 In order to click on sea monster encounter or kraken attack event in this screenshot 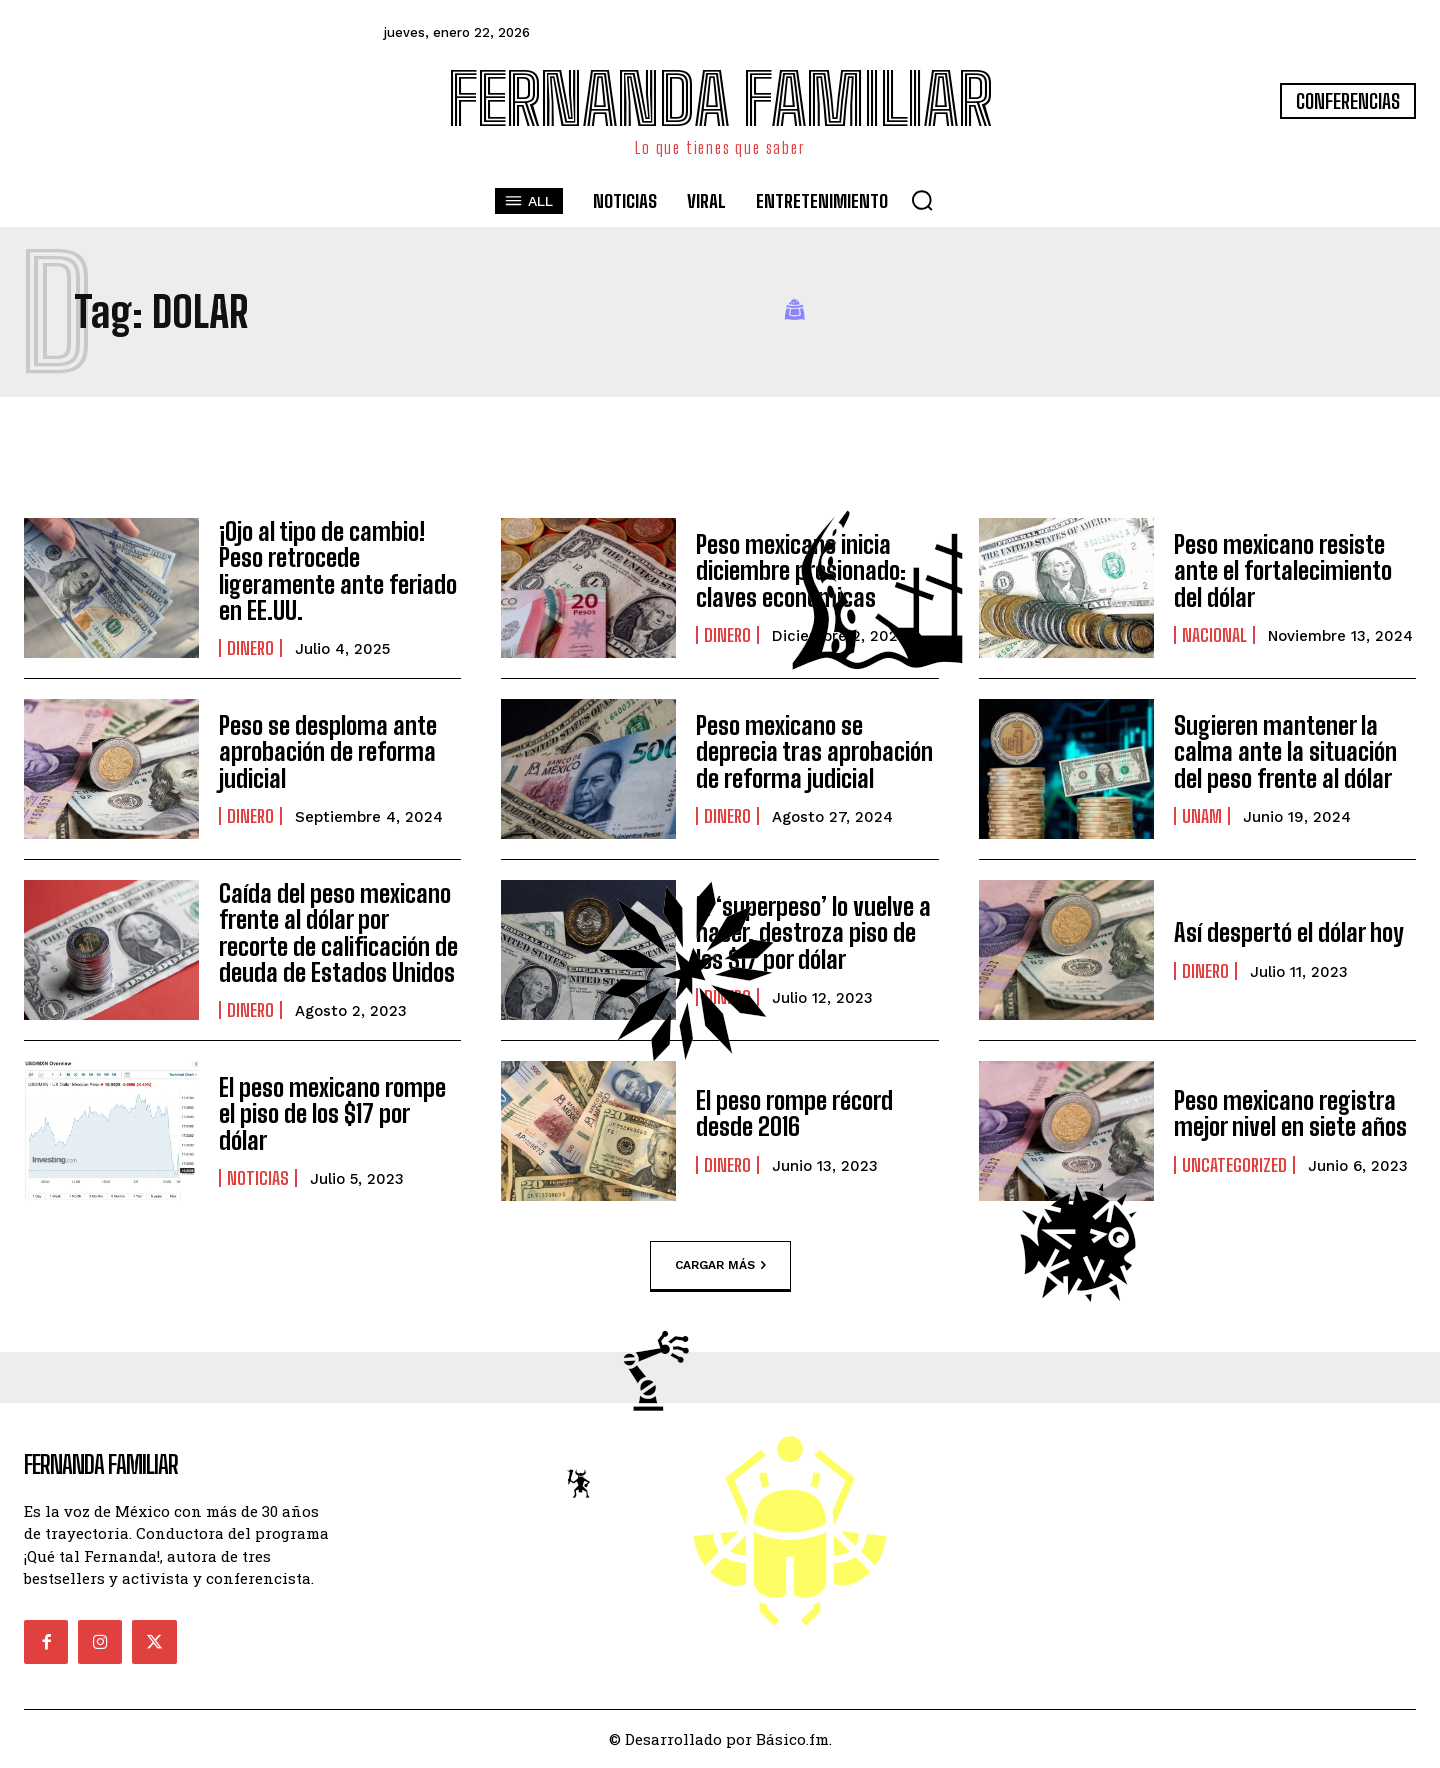, I will do `click(878, 587)`.